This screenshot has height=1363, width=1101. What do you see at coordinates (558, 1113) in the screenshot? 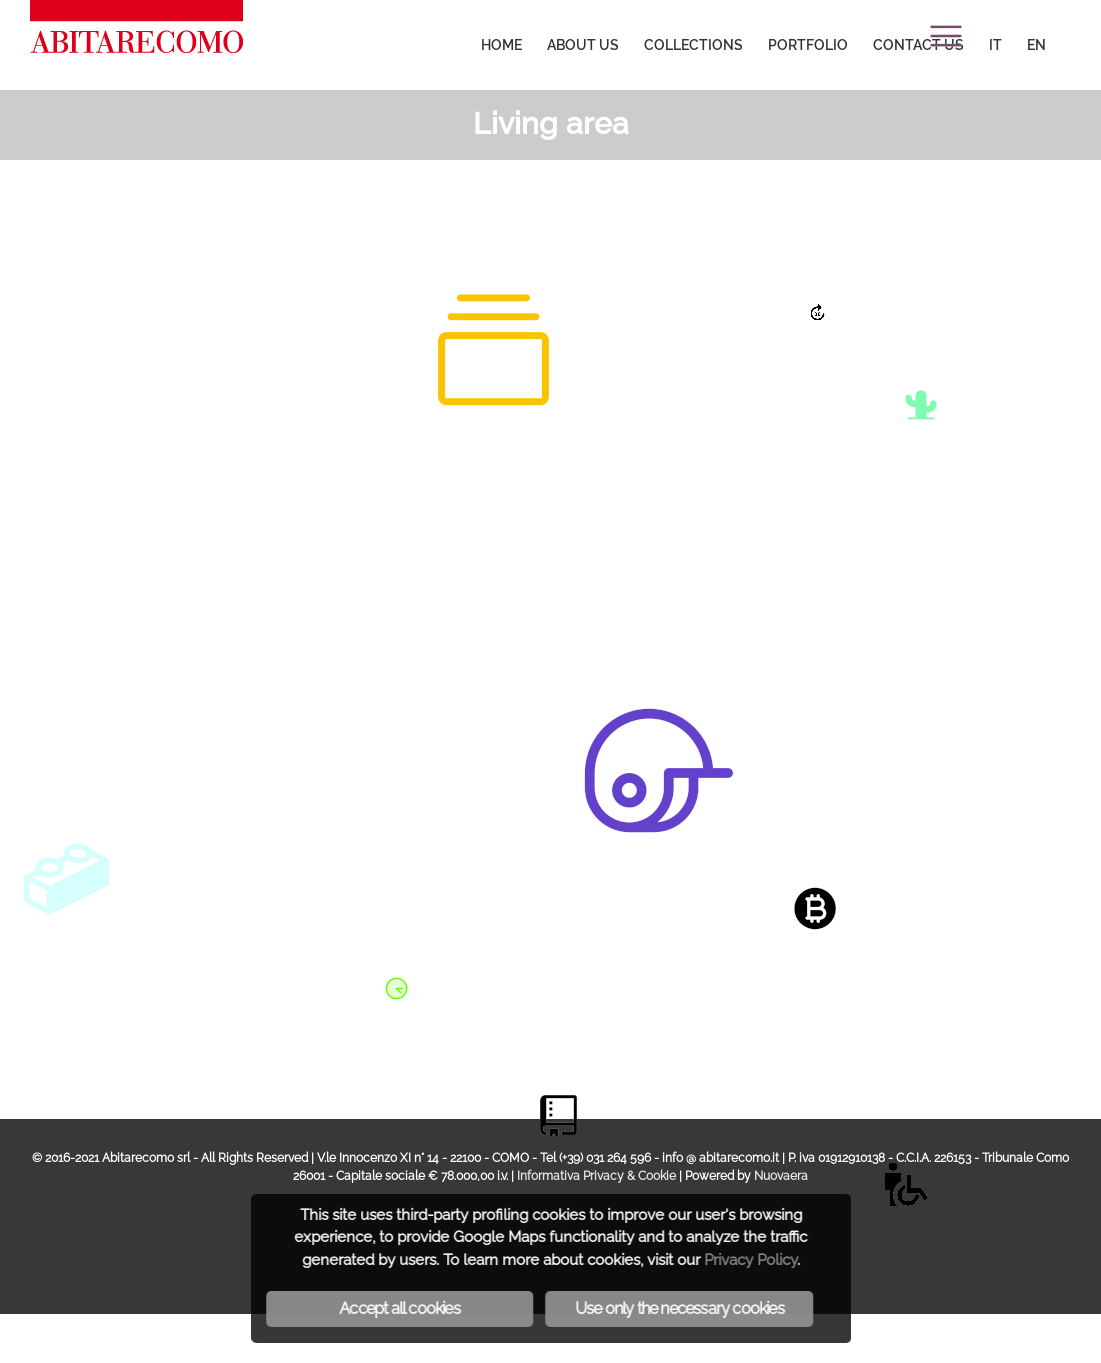
I see `access repository or project files` at bounding box center [558, 1113].